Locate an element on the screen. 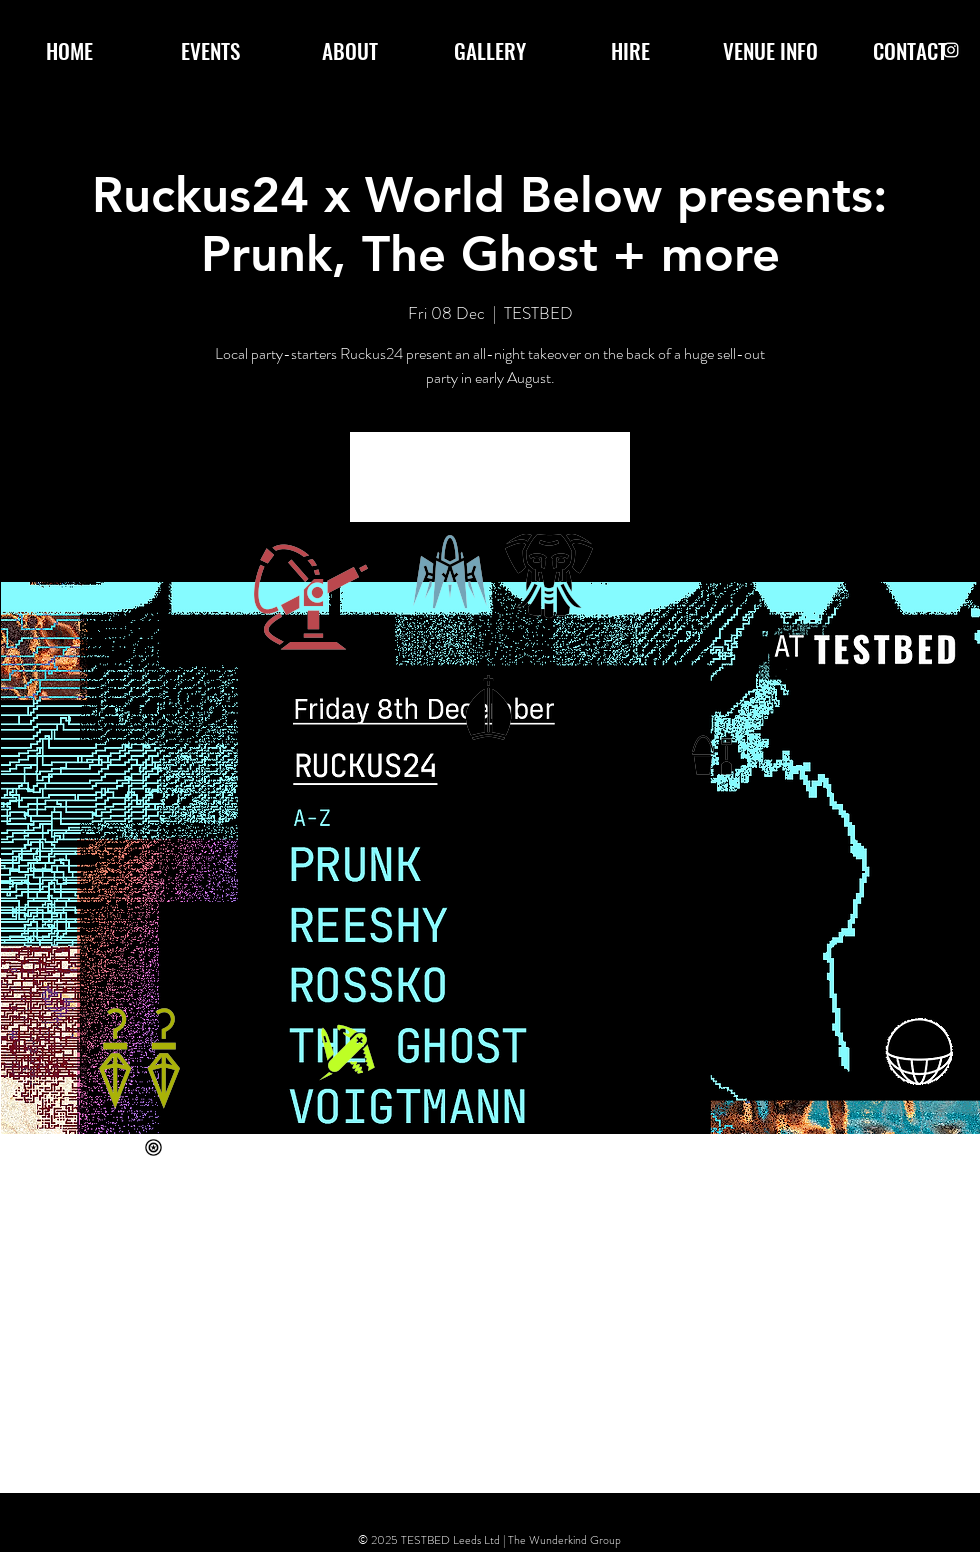 This screenshot has height=1552, width=980. view crystal earrings in inventory is located at coordinates (139, 1056).